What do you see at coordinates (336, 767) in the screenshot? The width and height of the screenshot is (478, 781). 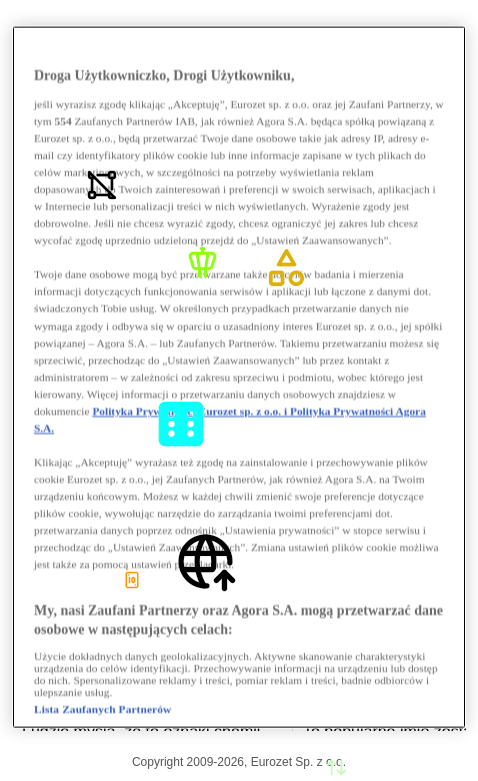 I see `sort items in ascending or descending order` at bounding box center [336, 767].